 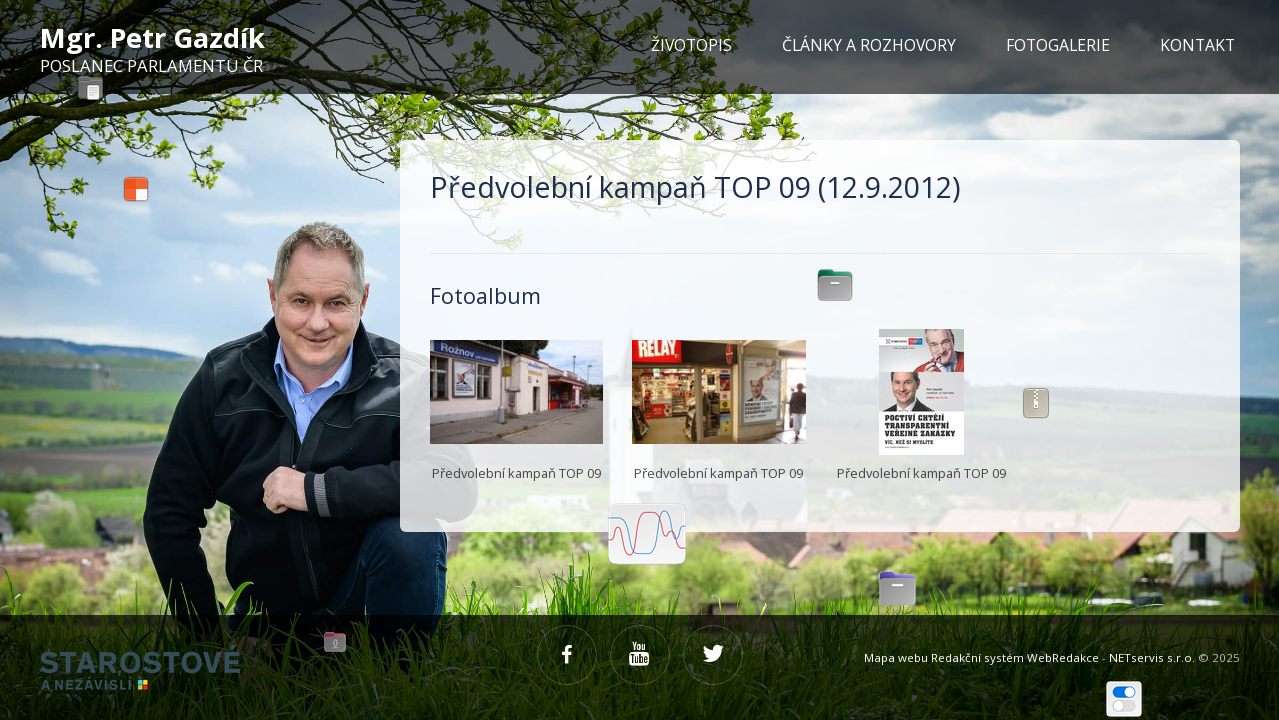 I want to click on open system preferences or settings, so click(x=1124, y=699).